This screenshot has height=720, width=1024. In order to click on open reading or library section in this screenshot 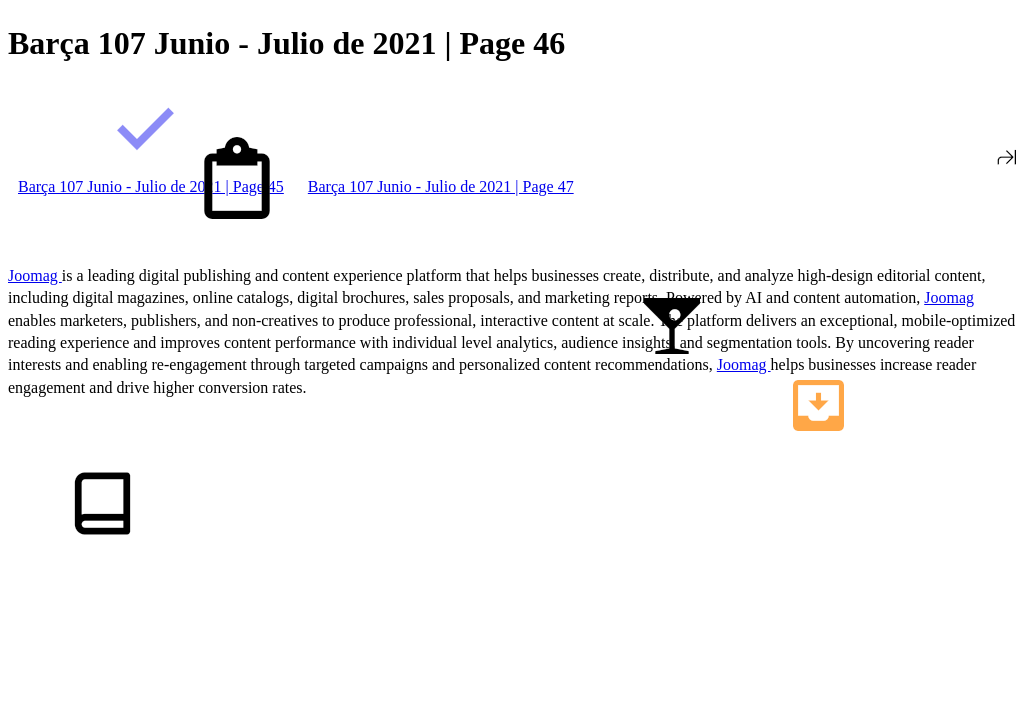, I will do `click(102, 503)`.